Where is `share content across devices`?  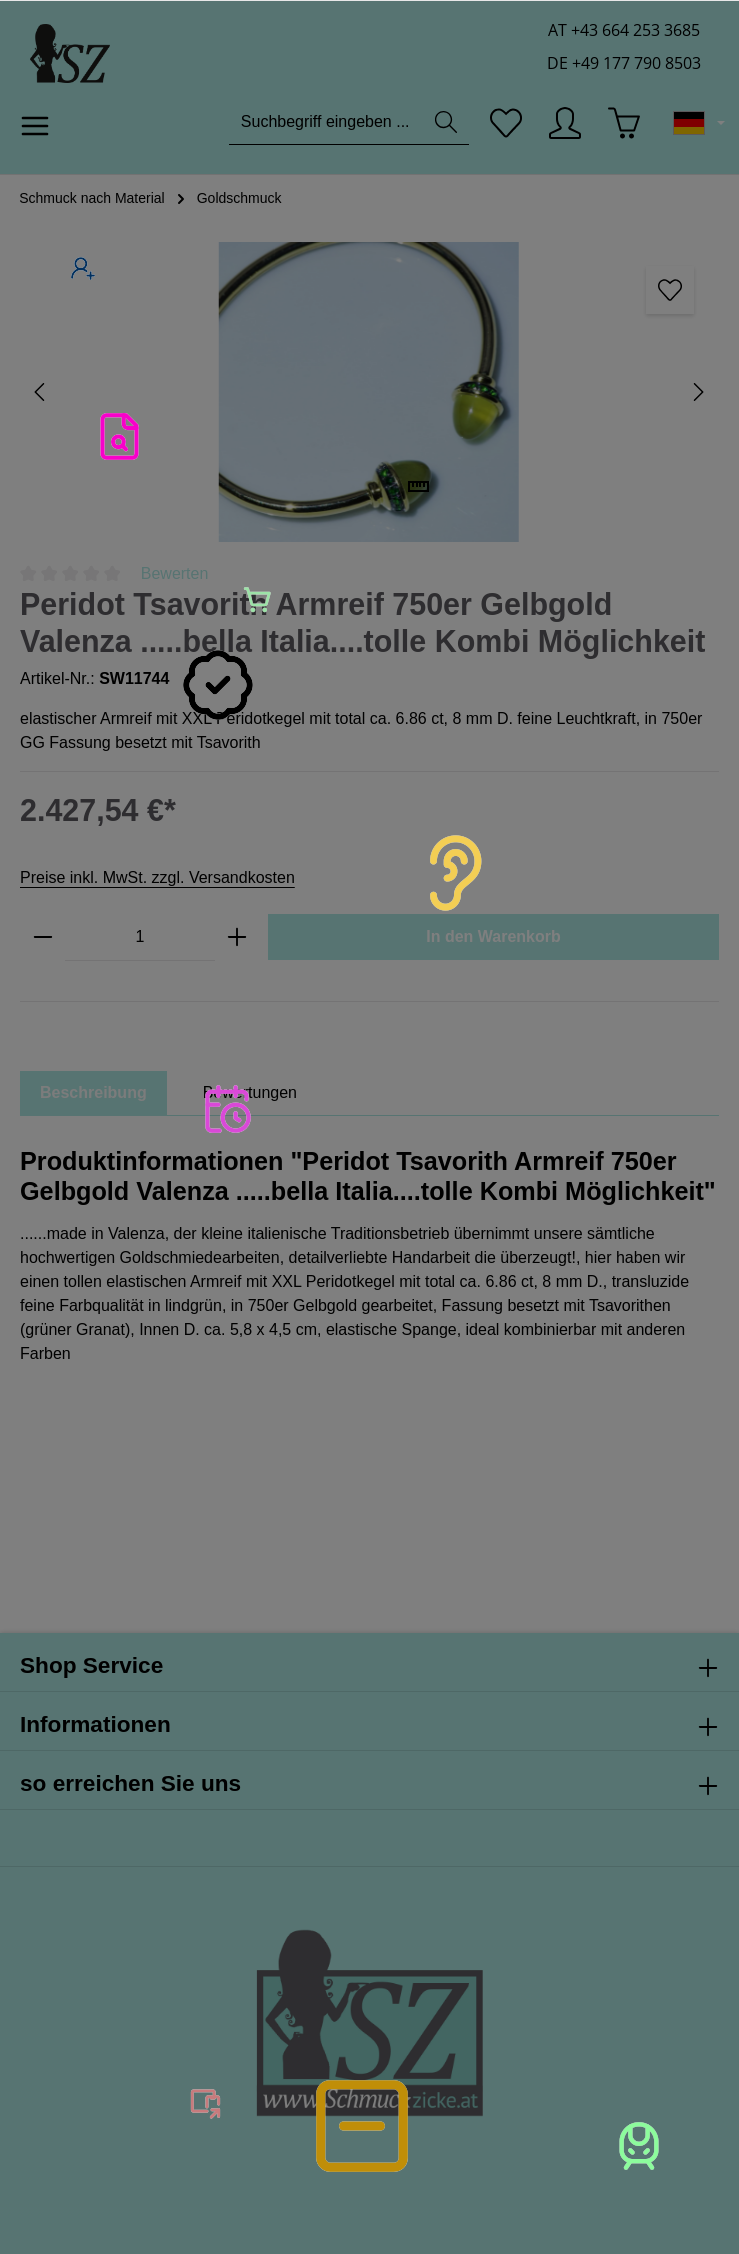
share content across devices is located at coordinates (205, 2102).